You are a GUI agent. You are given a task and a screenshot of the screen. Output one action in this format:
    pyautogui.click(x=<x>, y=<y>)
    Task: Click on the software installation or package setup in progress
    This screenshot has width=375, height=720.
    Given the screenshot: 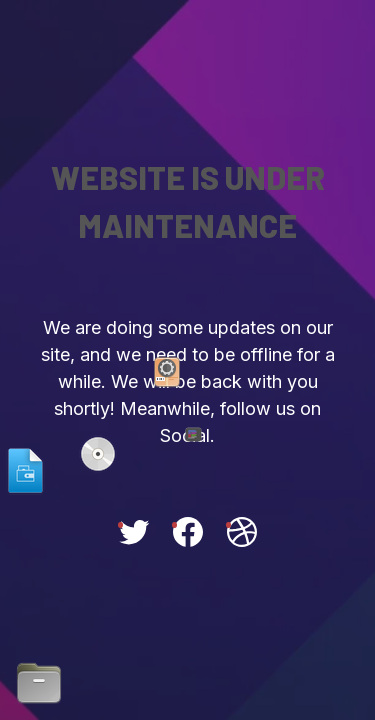 What is the action you would take?
    pyautogui.click(x=167, y=372)
    